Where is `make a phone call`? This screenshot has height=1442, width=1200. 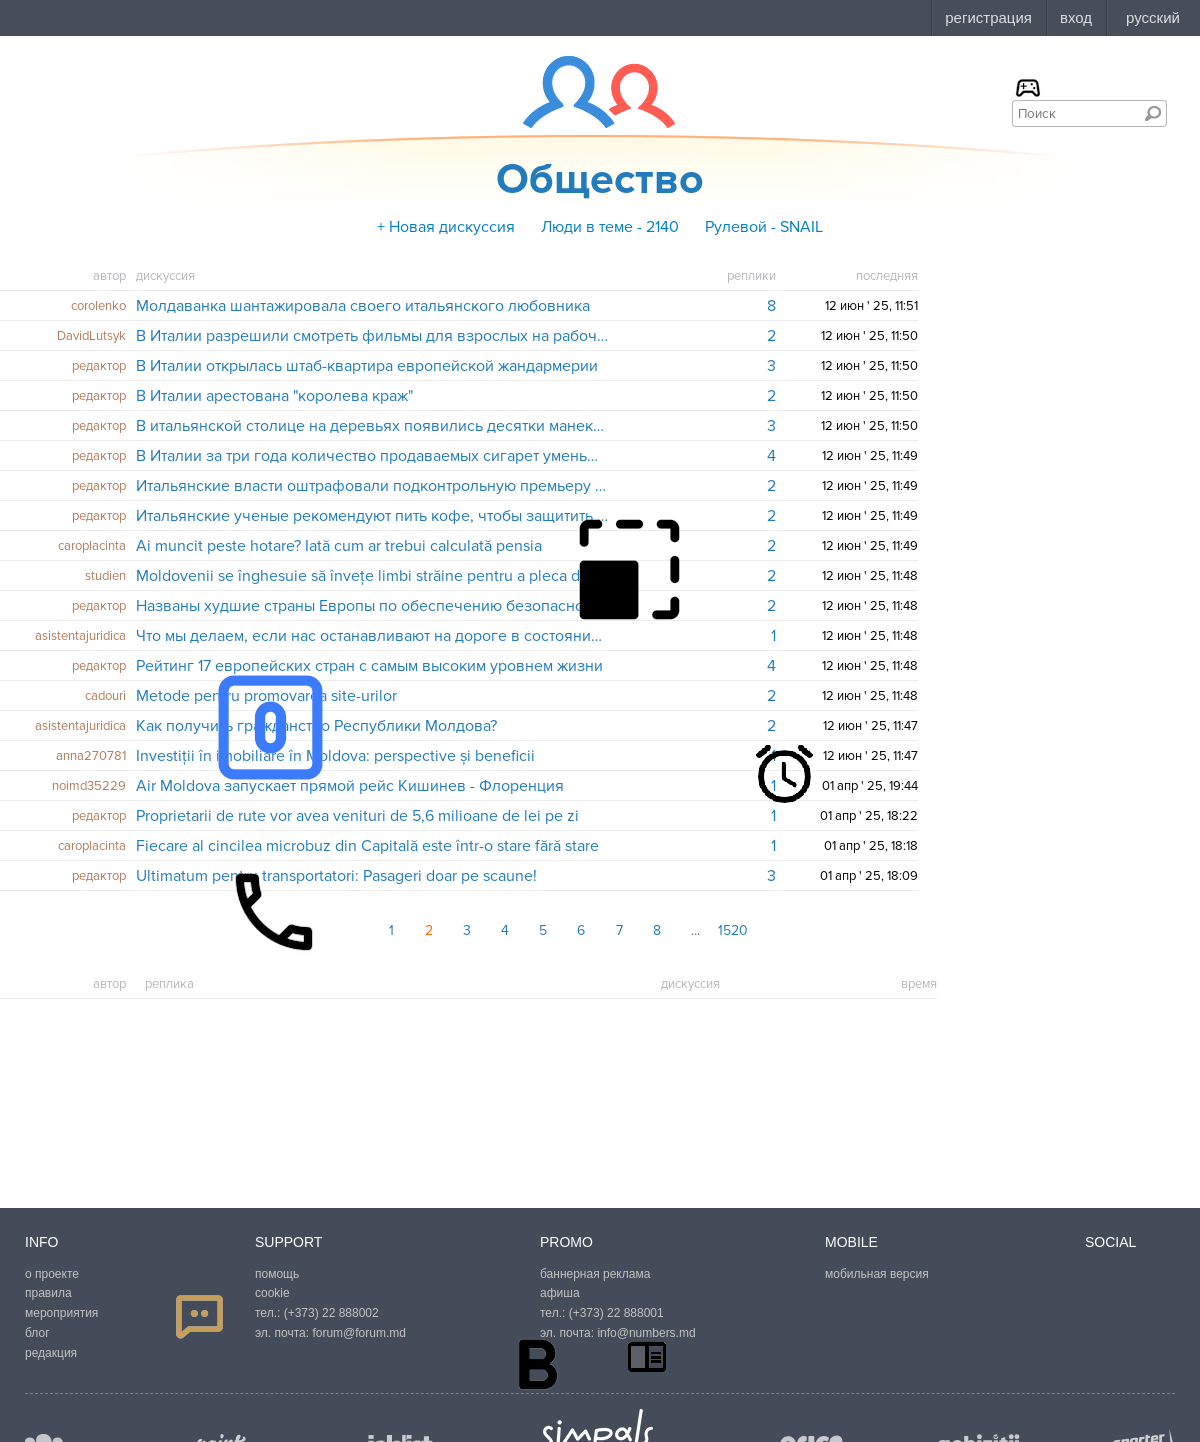 make a phone call is located at coordinates (274, 912).